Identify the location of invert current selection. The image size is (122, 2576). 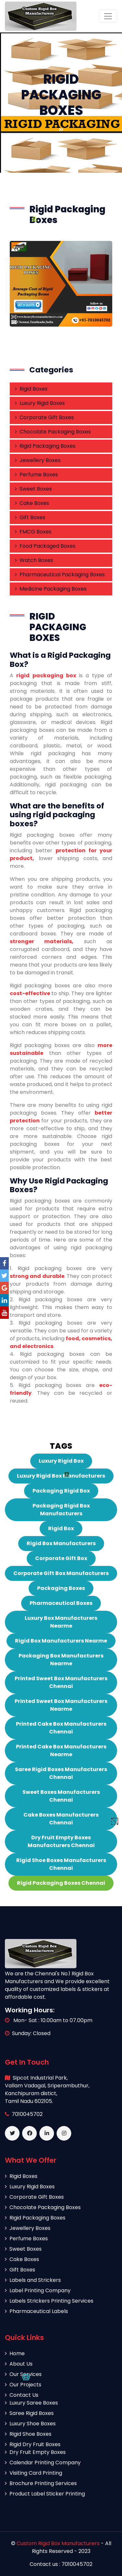
(115, 1821).